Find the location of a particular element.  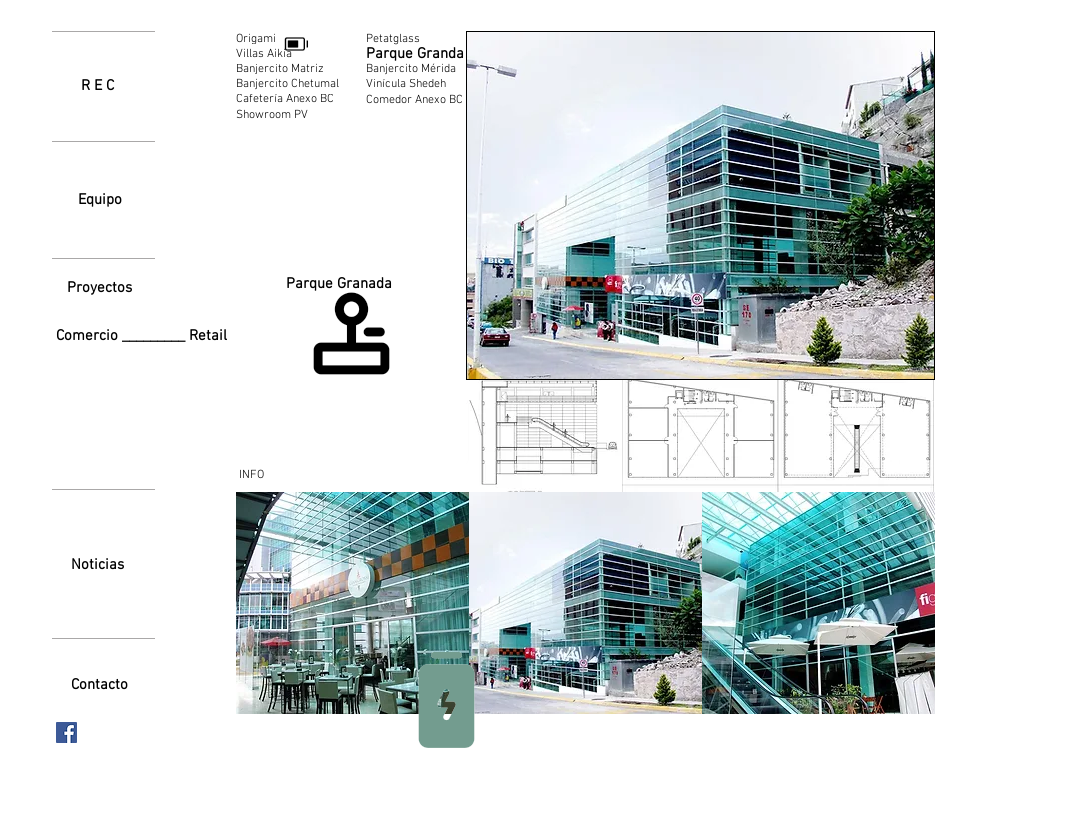

indicates device is currently charging is located at coordinates (446, 701).